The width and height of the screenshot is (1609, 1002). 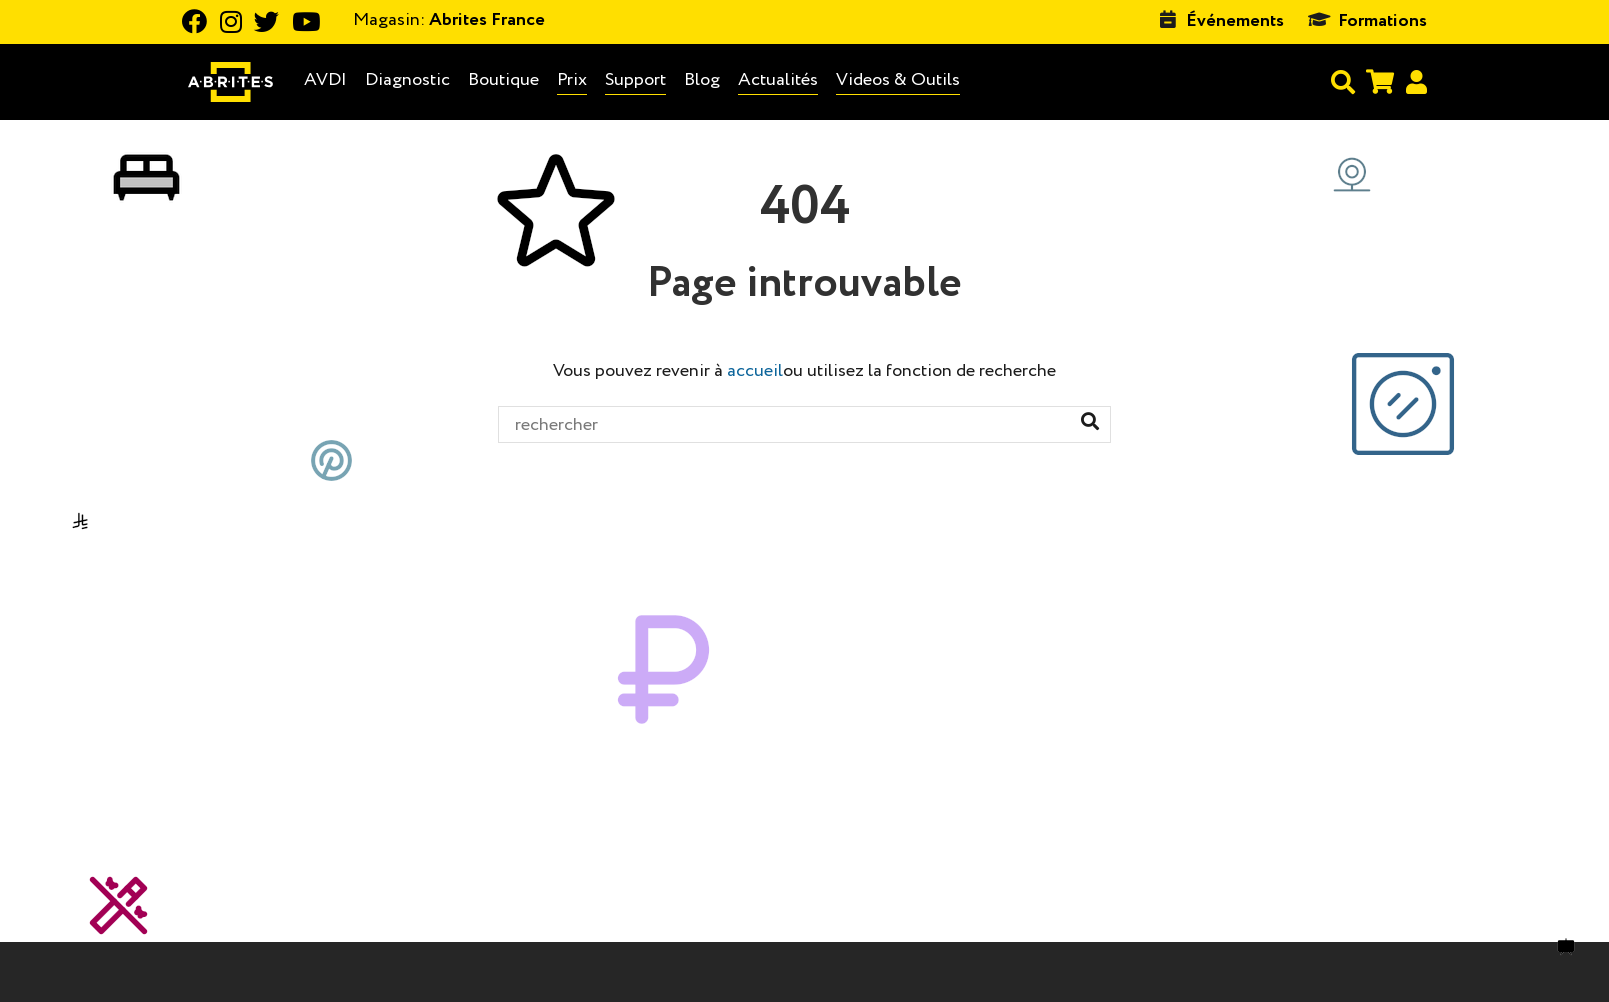 What do you see at coordinates (331, 460) in the screenshot?
I see `share to Pinterest` at bounding box center [331, 460].